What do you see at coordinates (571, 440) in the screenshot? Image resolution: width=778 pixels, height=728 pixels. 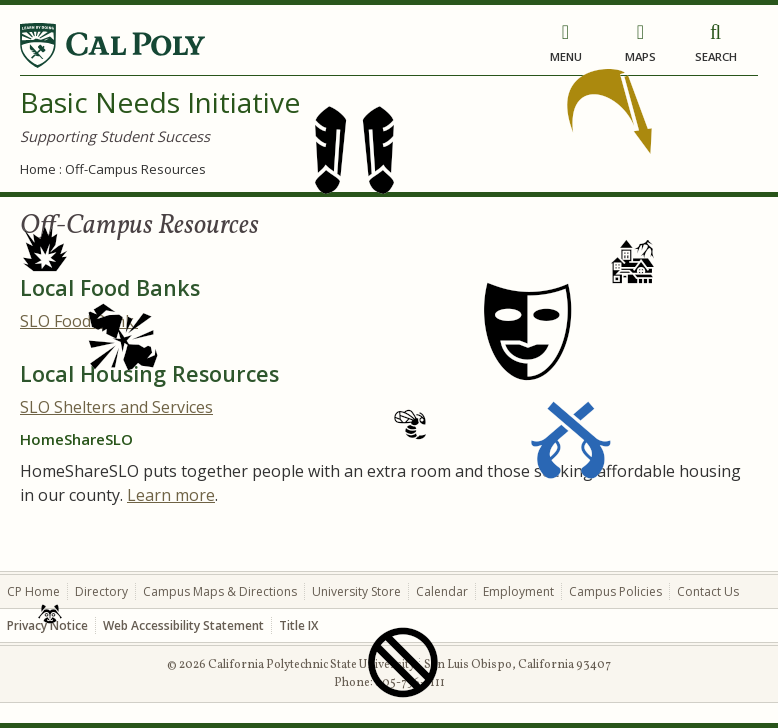 I see `indicates combat or duel mode in a game` at bounding box center [571, 440].